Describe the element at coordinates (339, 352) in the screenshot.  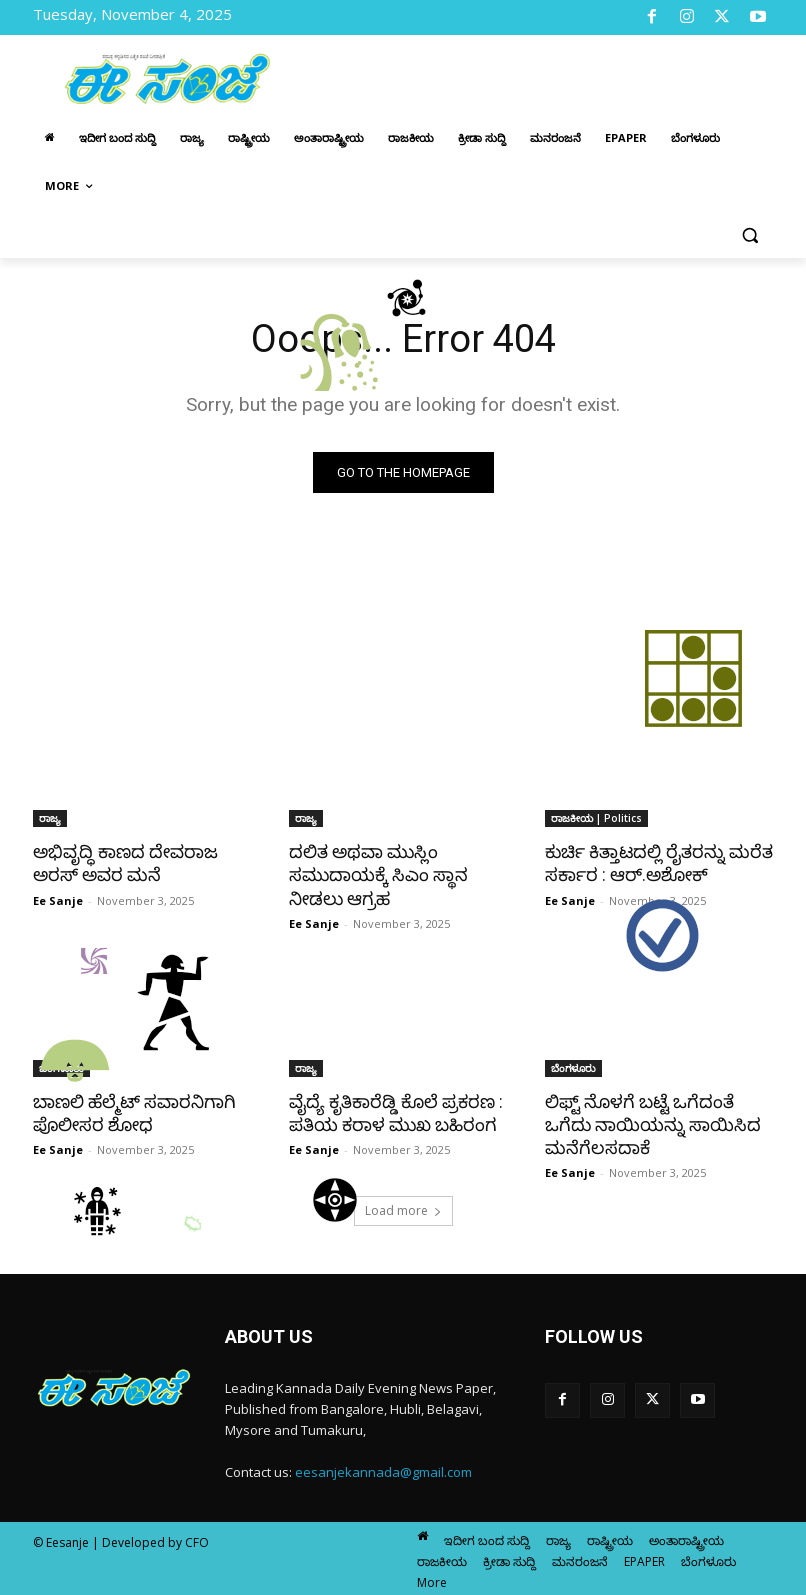
I see `indicates pollen or allergen levels in weather app` at that location.